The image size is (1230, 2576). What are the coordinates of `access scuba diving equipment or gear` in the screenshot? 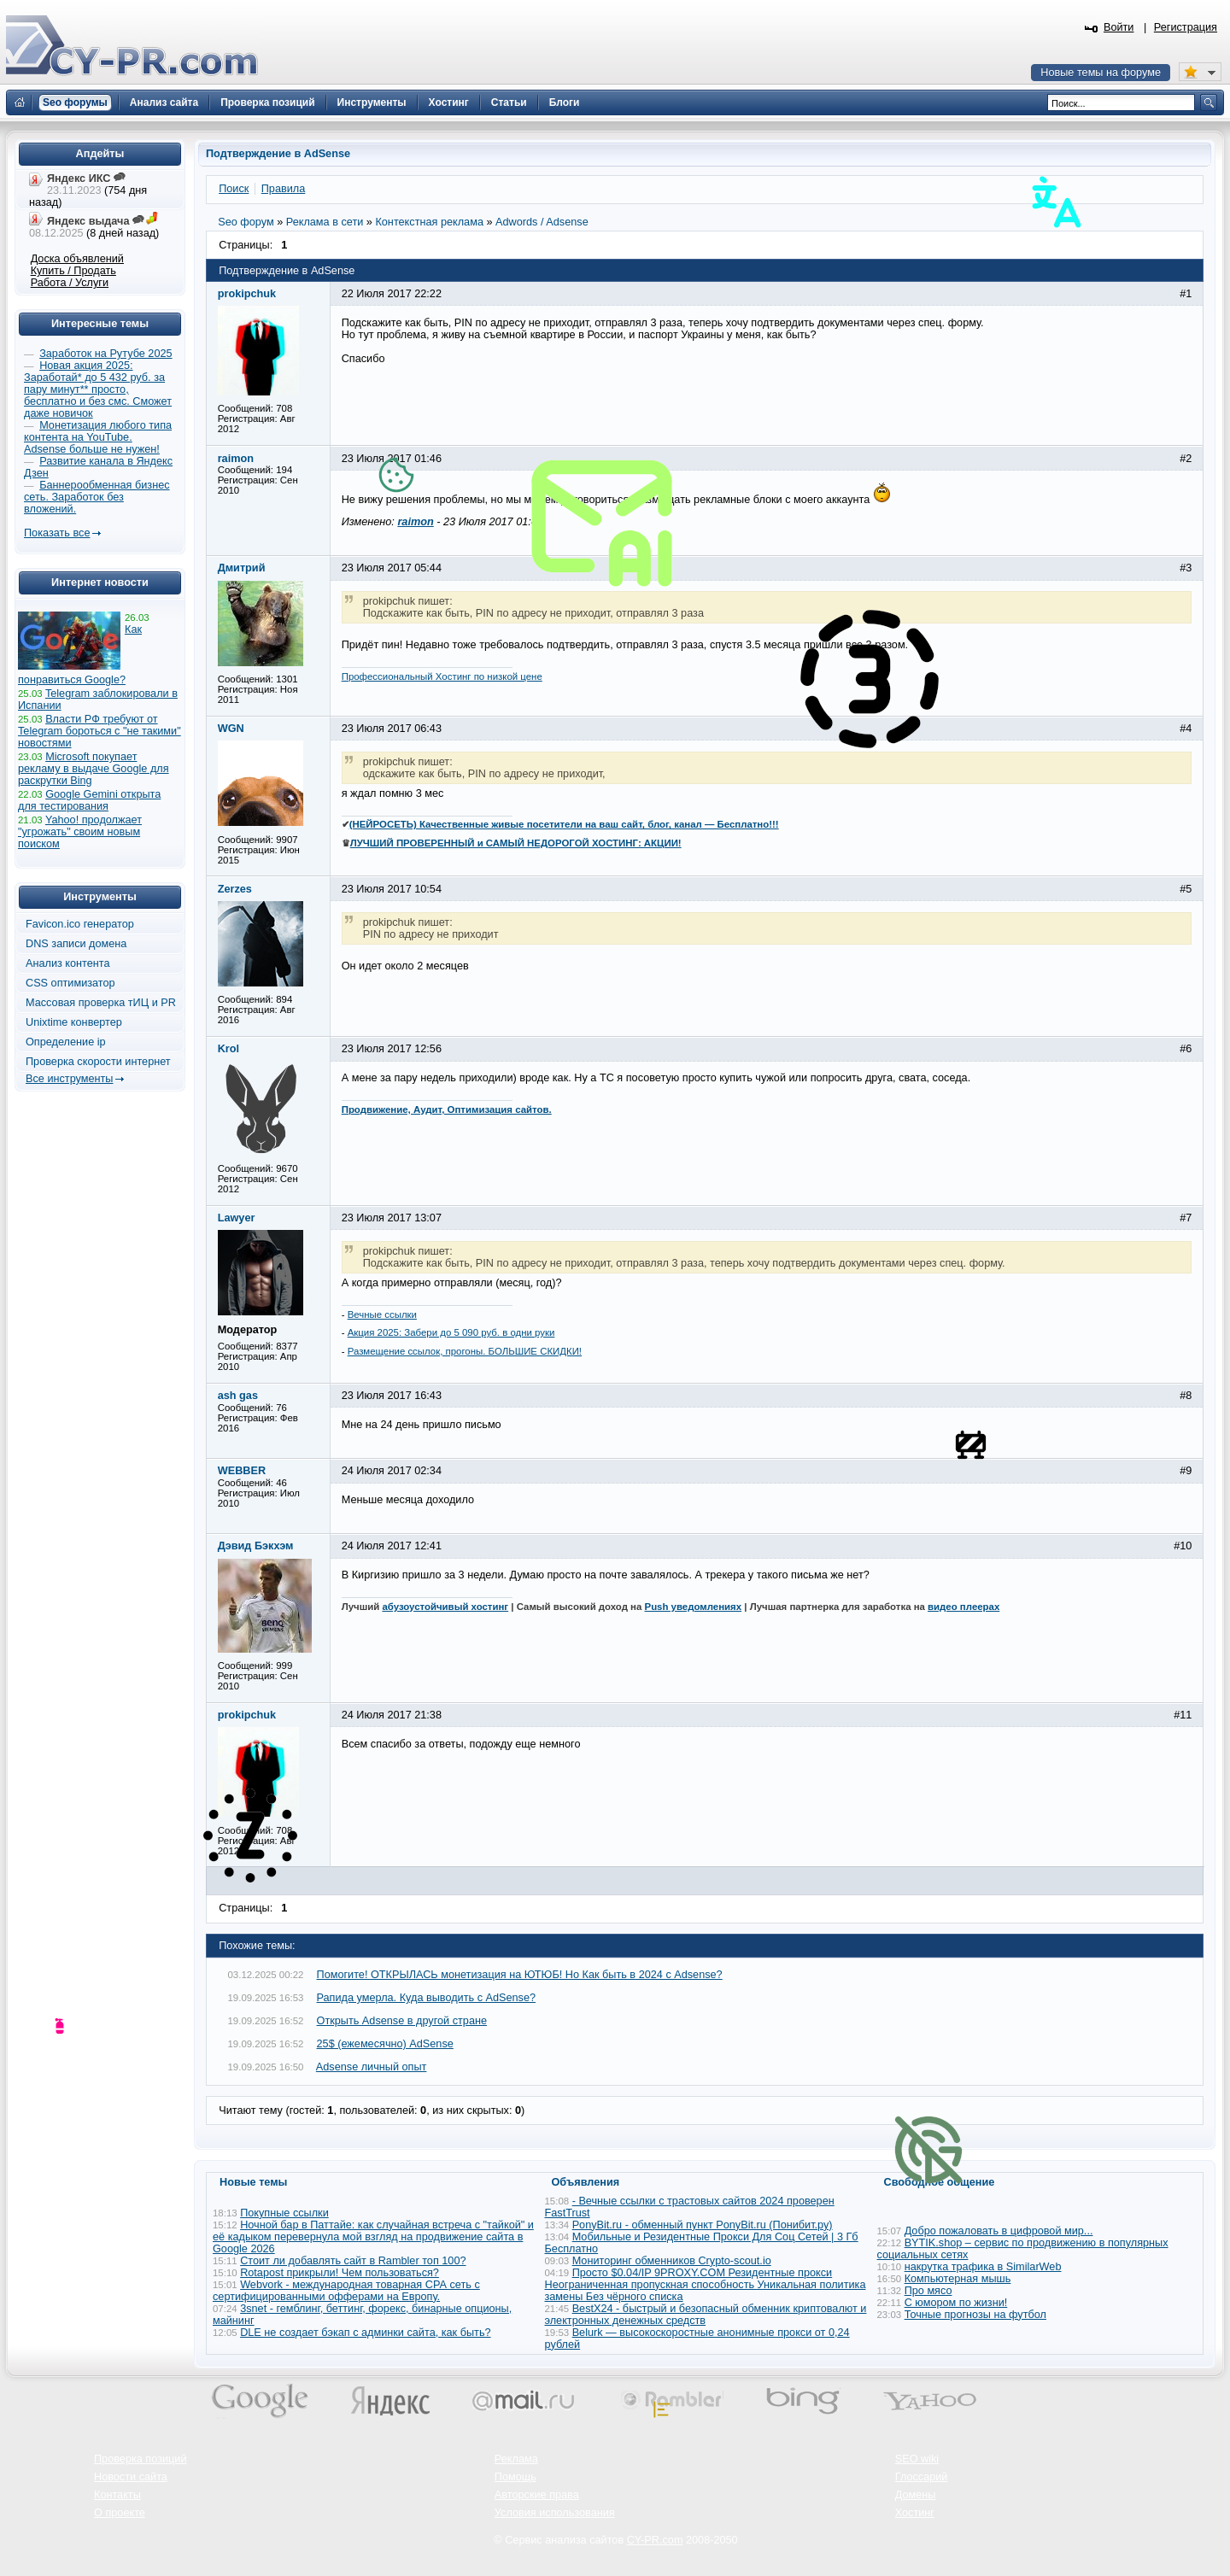 It's located at (60, 2026).